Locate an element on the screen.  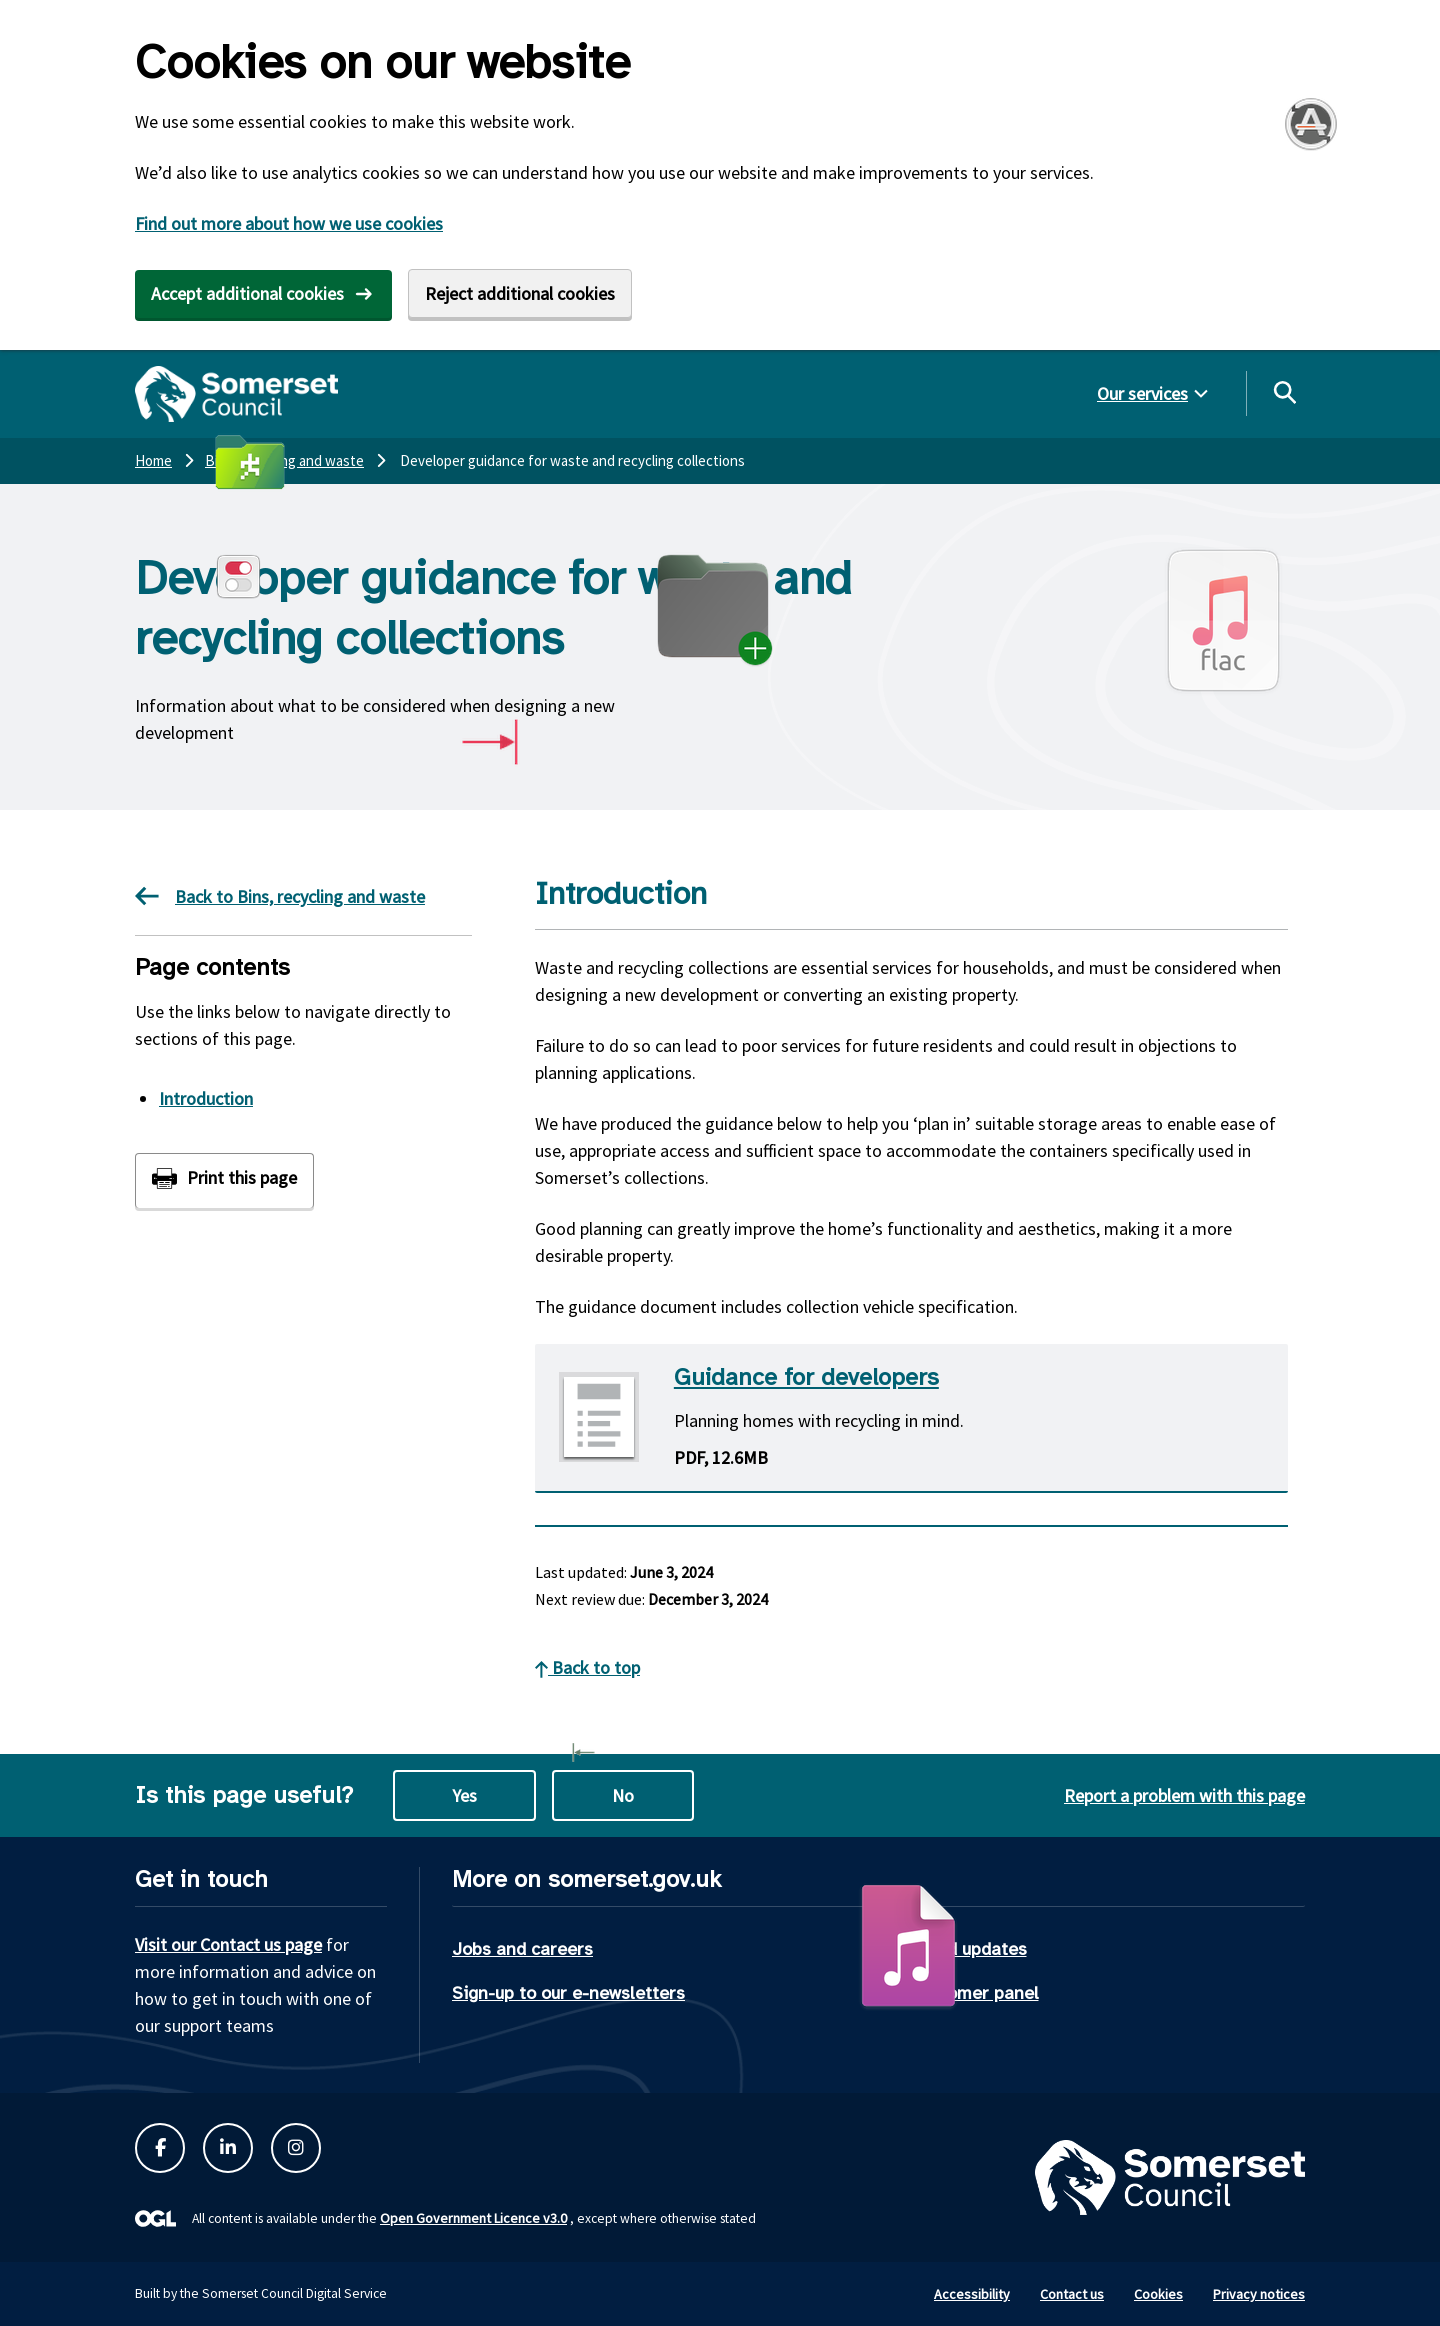
go to the first item in a list or sequence is located at coordinates (583, 1752).